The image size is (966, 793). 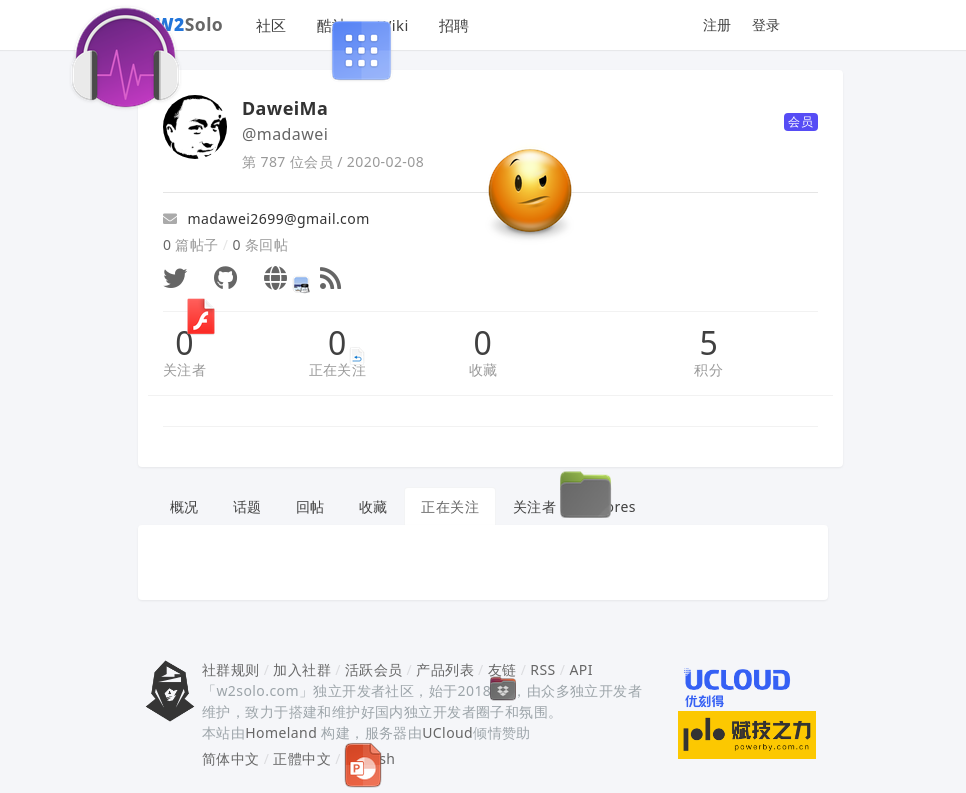 What do you see at coordinates (357, 356) in the screenshot?
I see `revert document to previous version` at bounding box center [357, 356].